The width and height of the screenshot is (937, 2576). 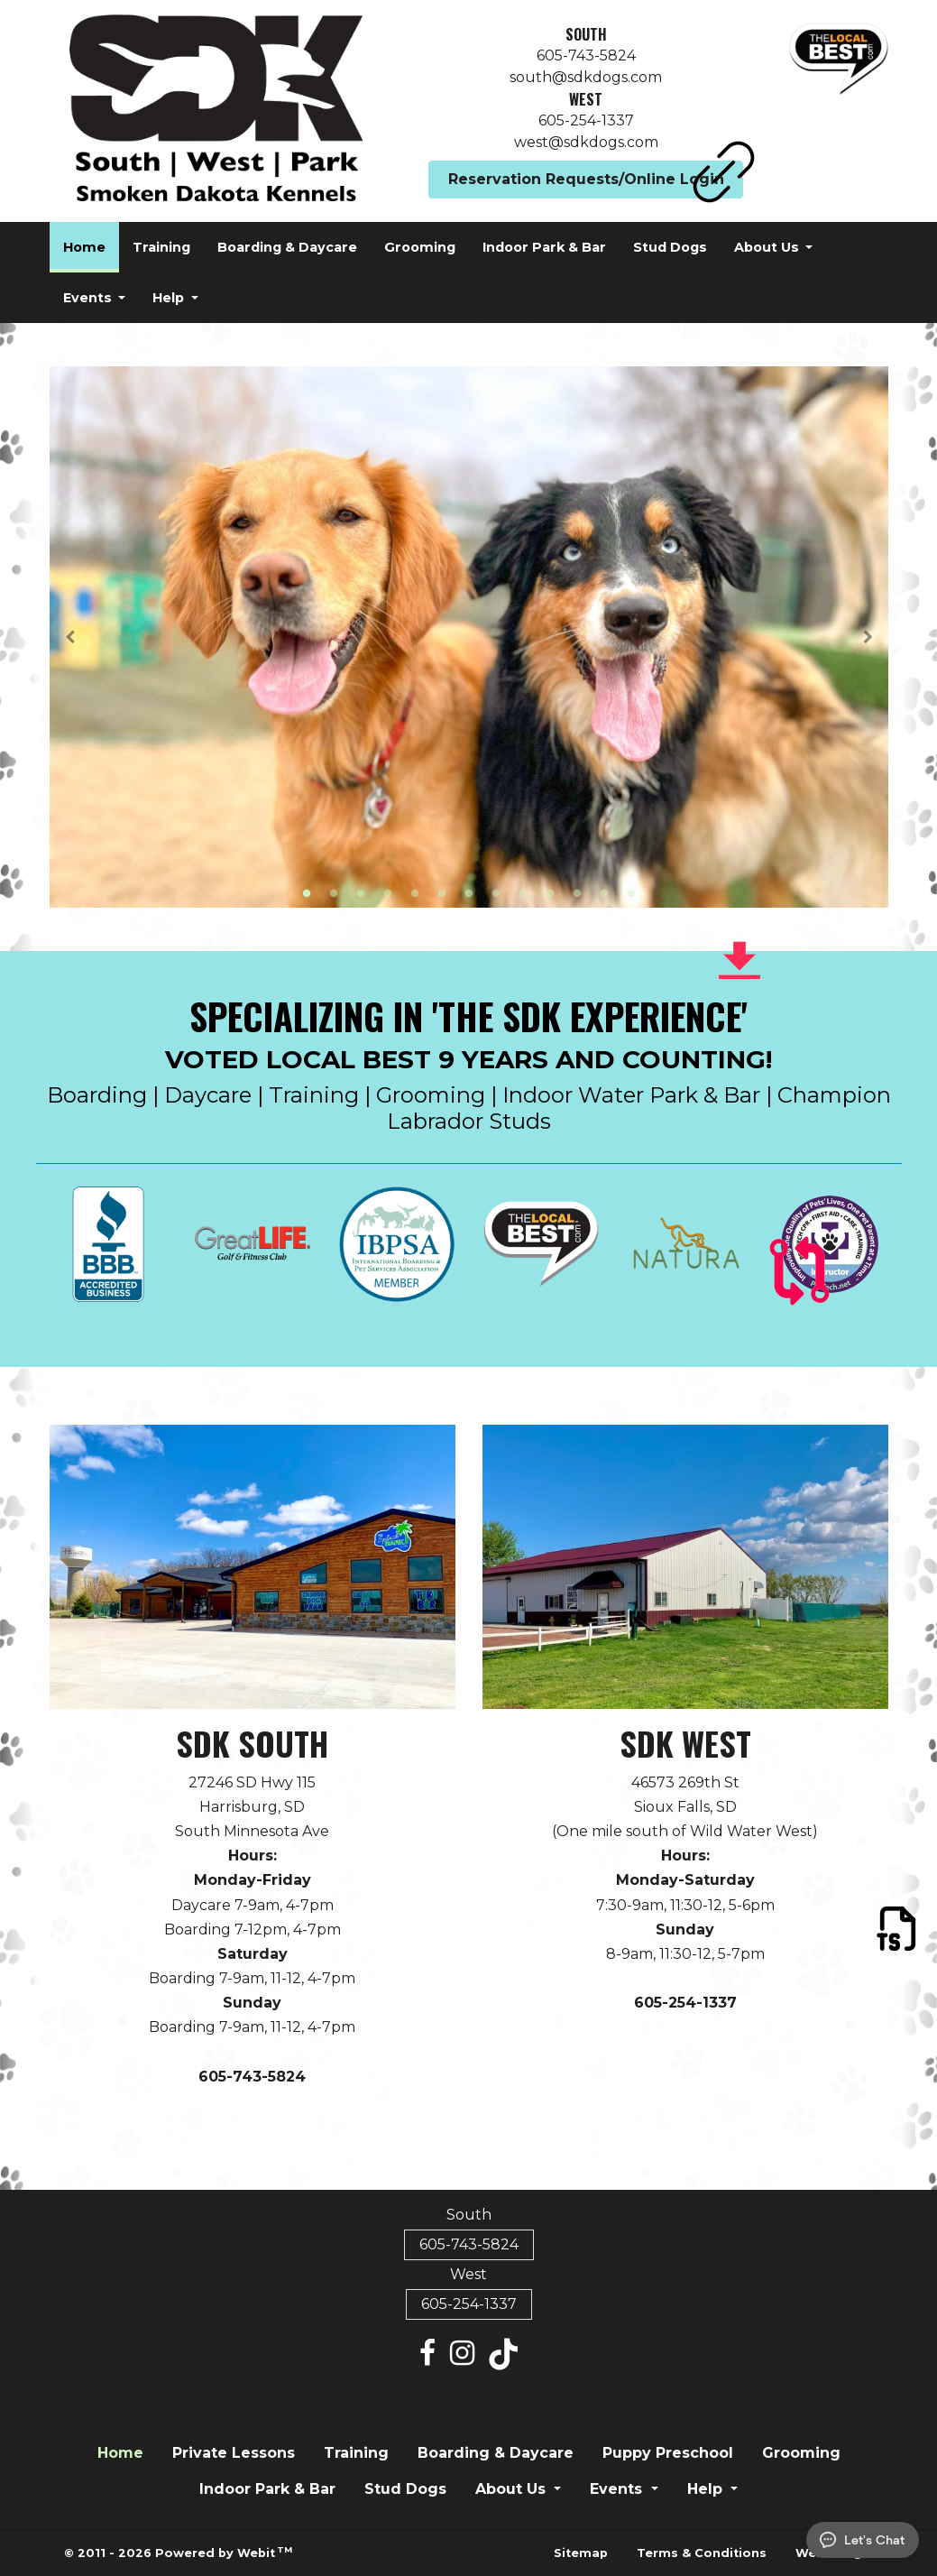 I want to click on indicates a TypeScript file, so click(x=897, y=1928).